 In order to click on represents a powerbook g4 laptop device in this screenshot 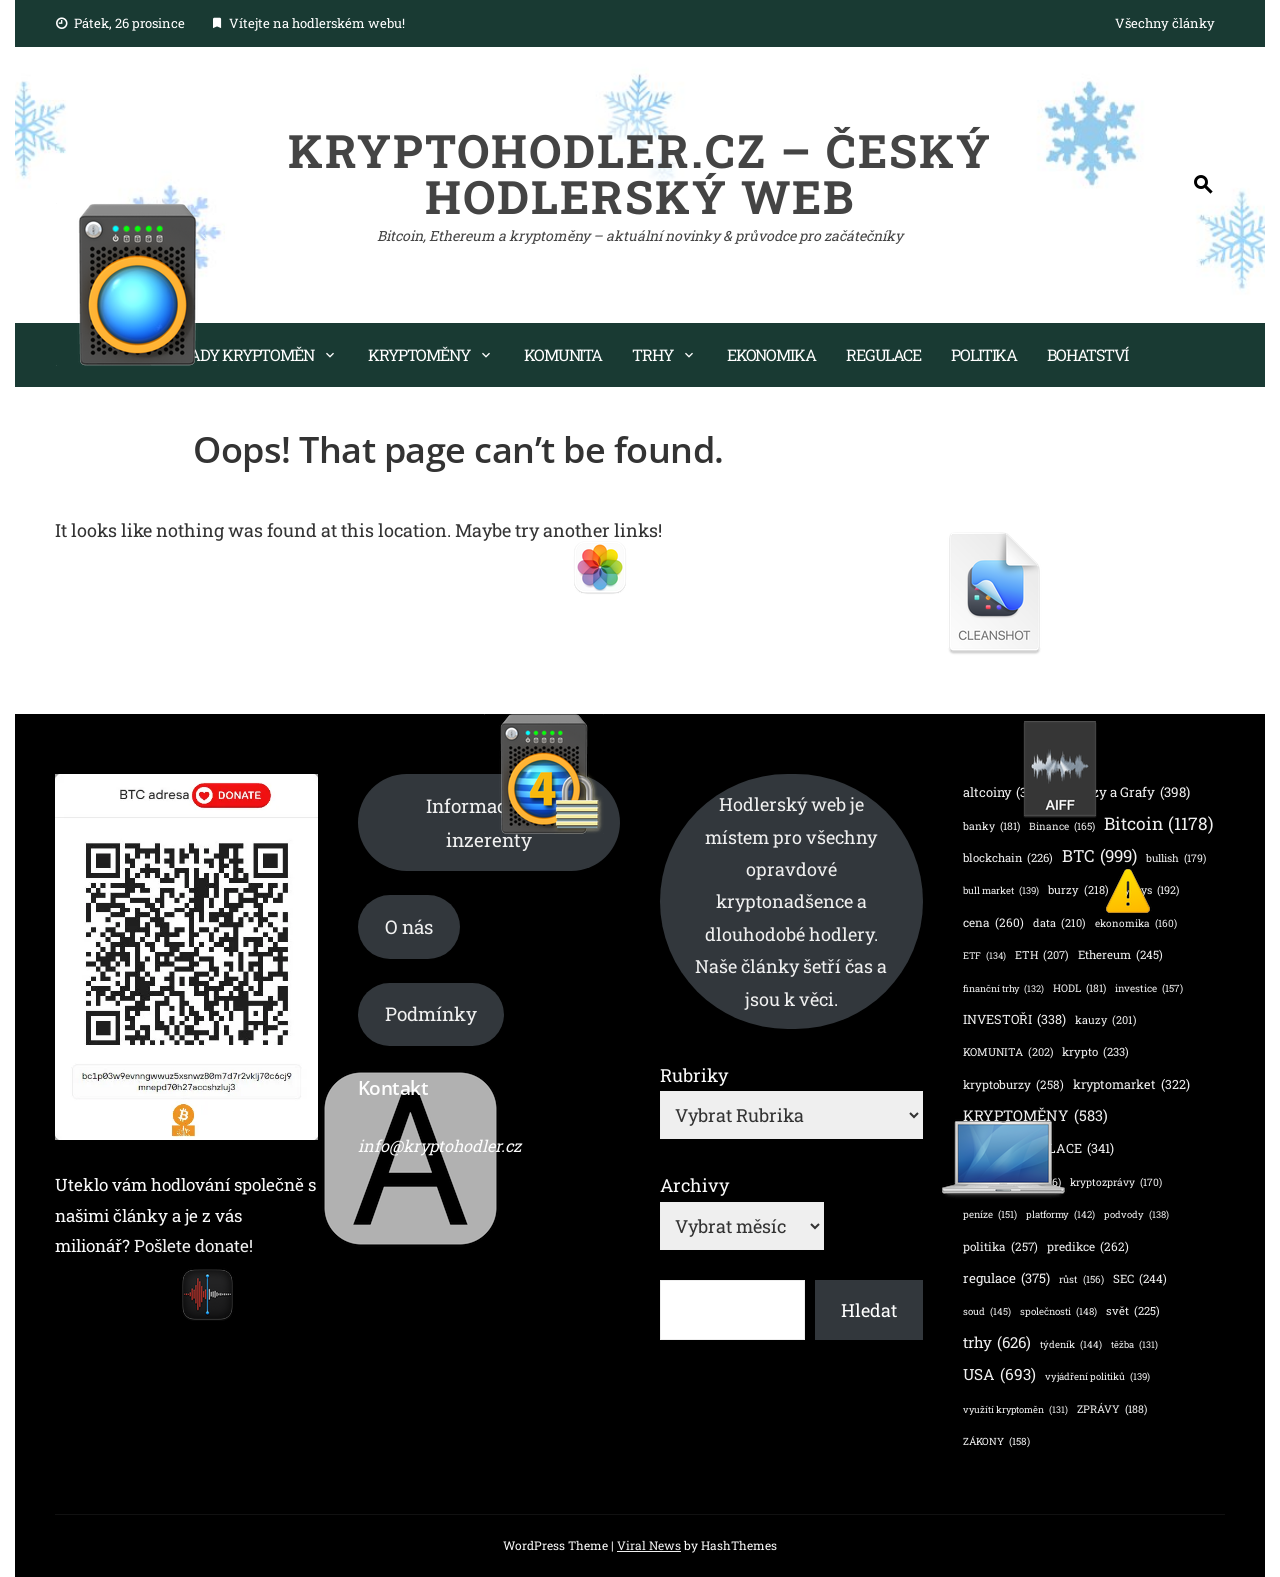, I will do `click(1003, 1153)`.